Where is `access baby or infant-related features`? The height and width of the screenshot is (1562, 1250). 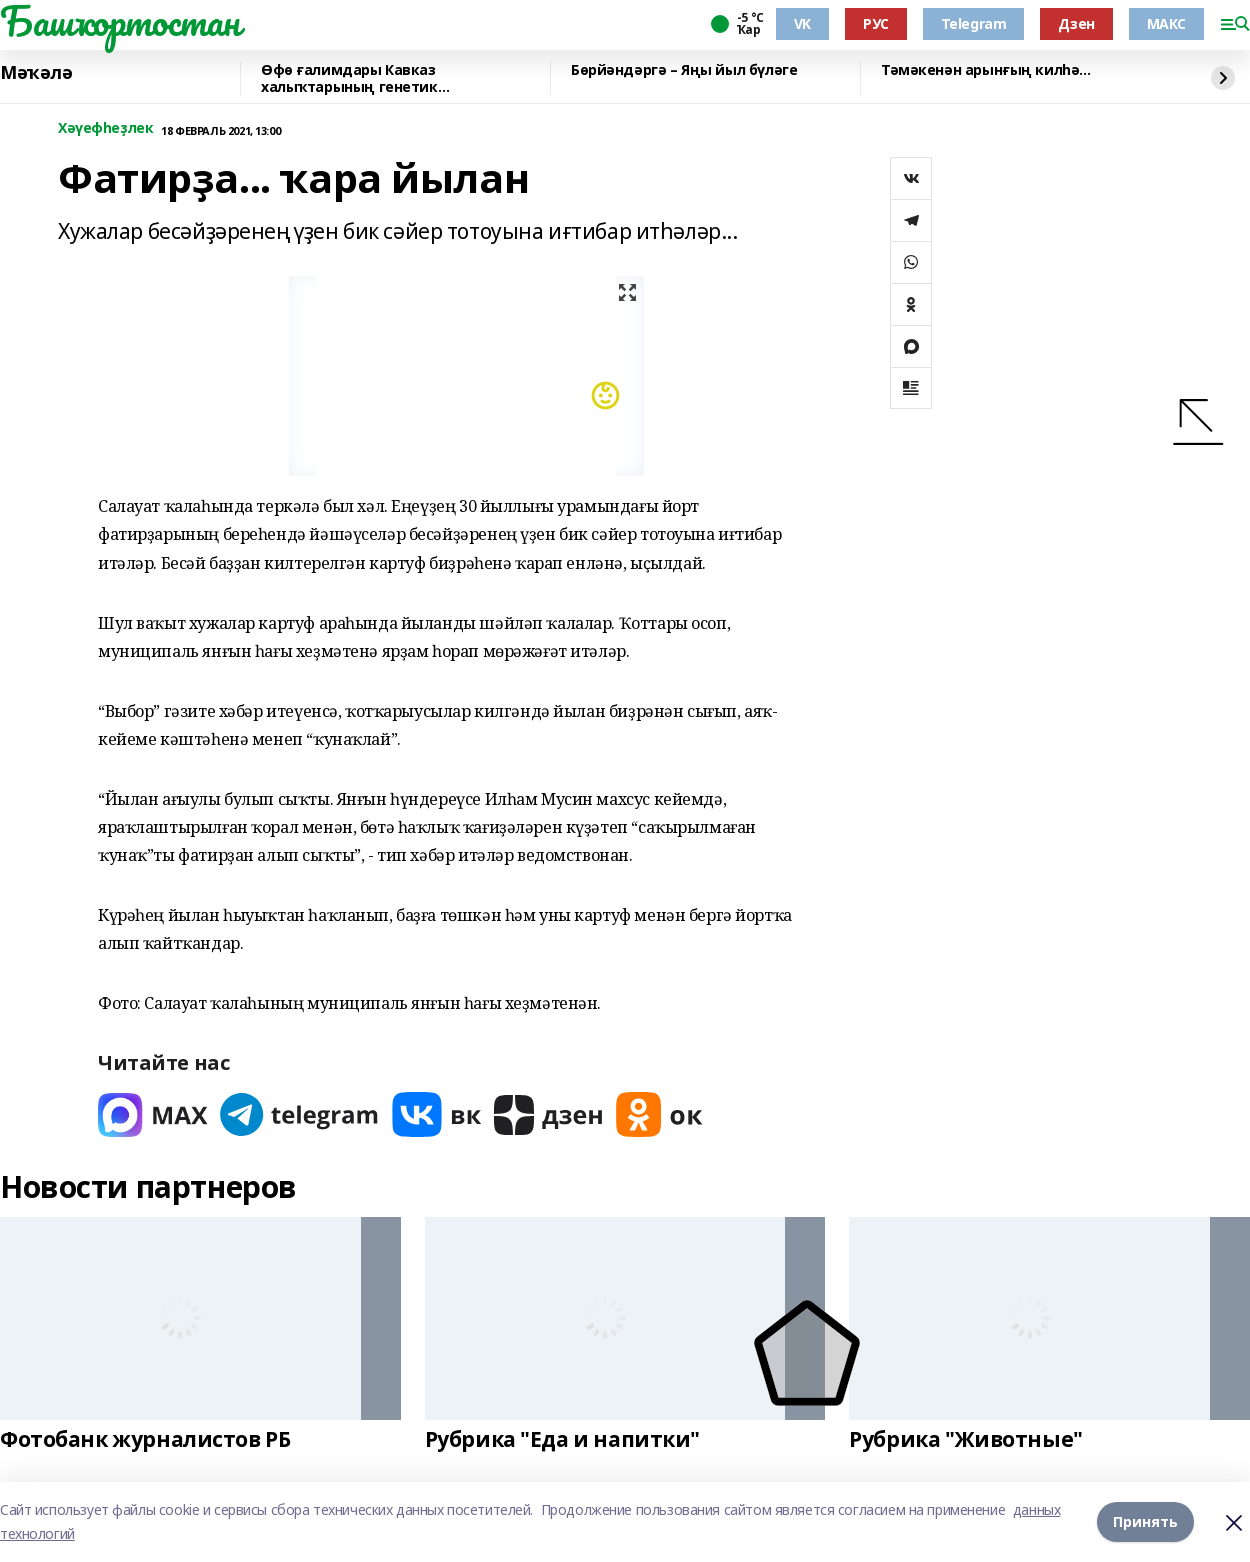
access baby or infant-related features is located at coordinates (605, 395).